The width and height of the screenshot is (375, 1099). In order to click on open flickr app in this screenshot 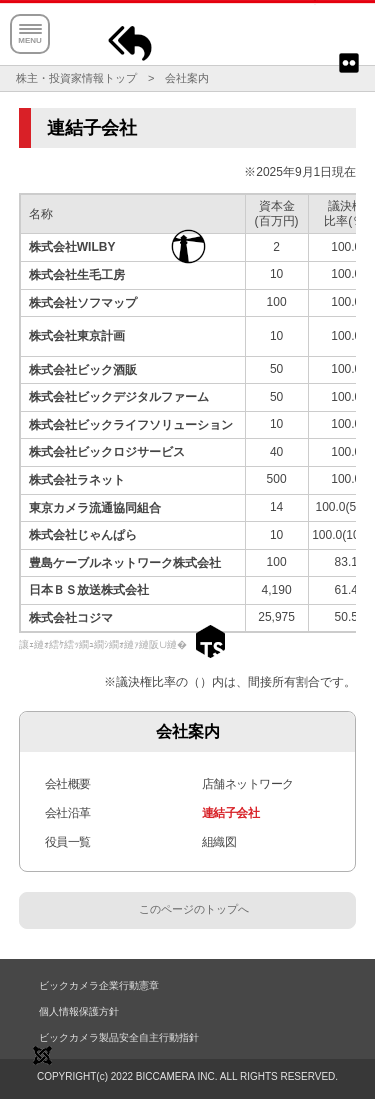, I will do `click(349, 63)`.